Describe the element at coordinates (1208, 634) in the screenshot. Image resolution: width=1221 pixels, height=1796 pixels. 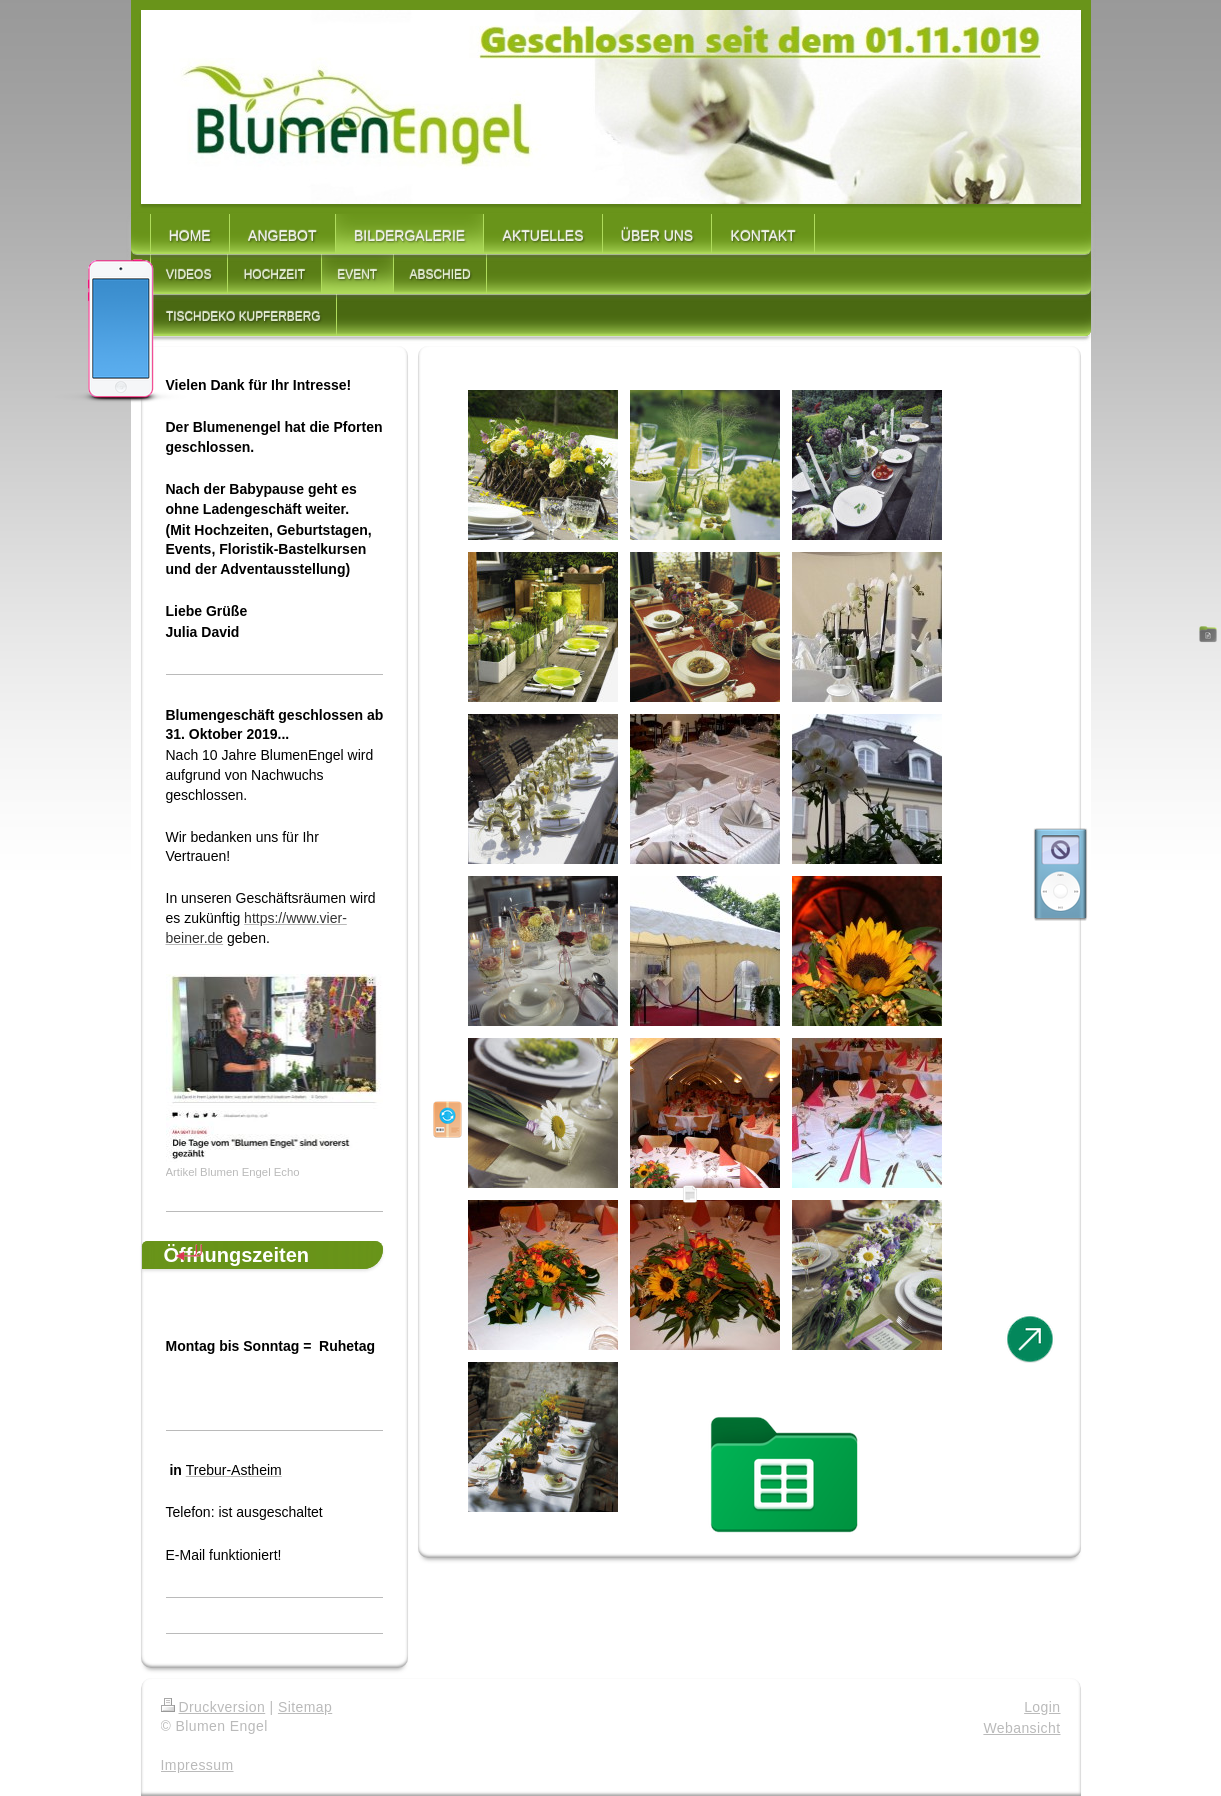
I see `open your documents folder` at that location.